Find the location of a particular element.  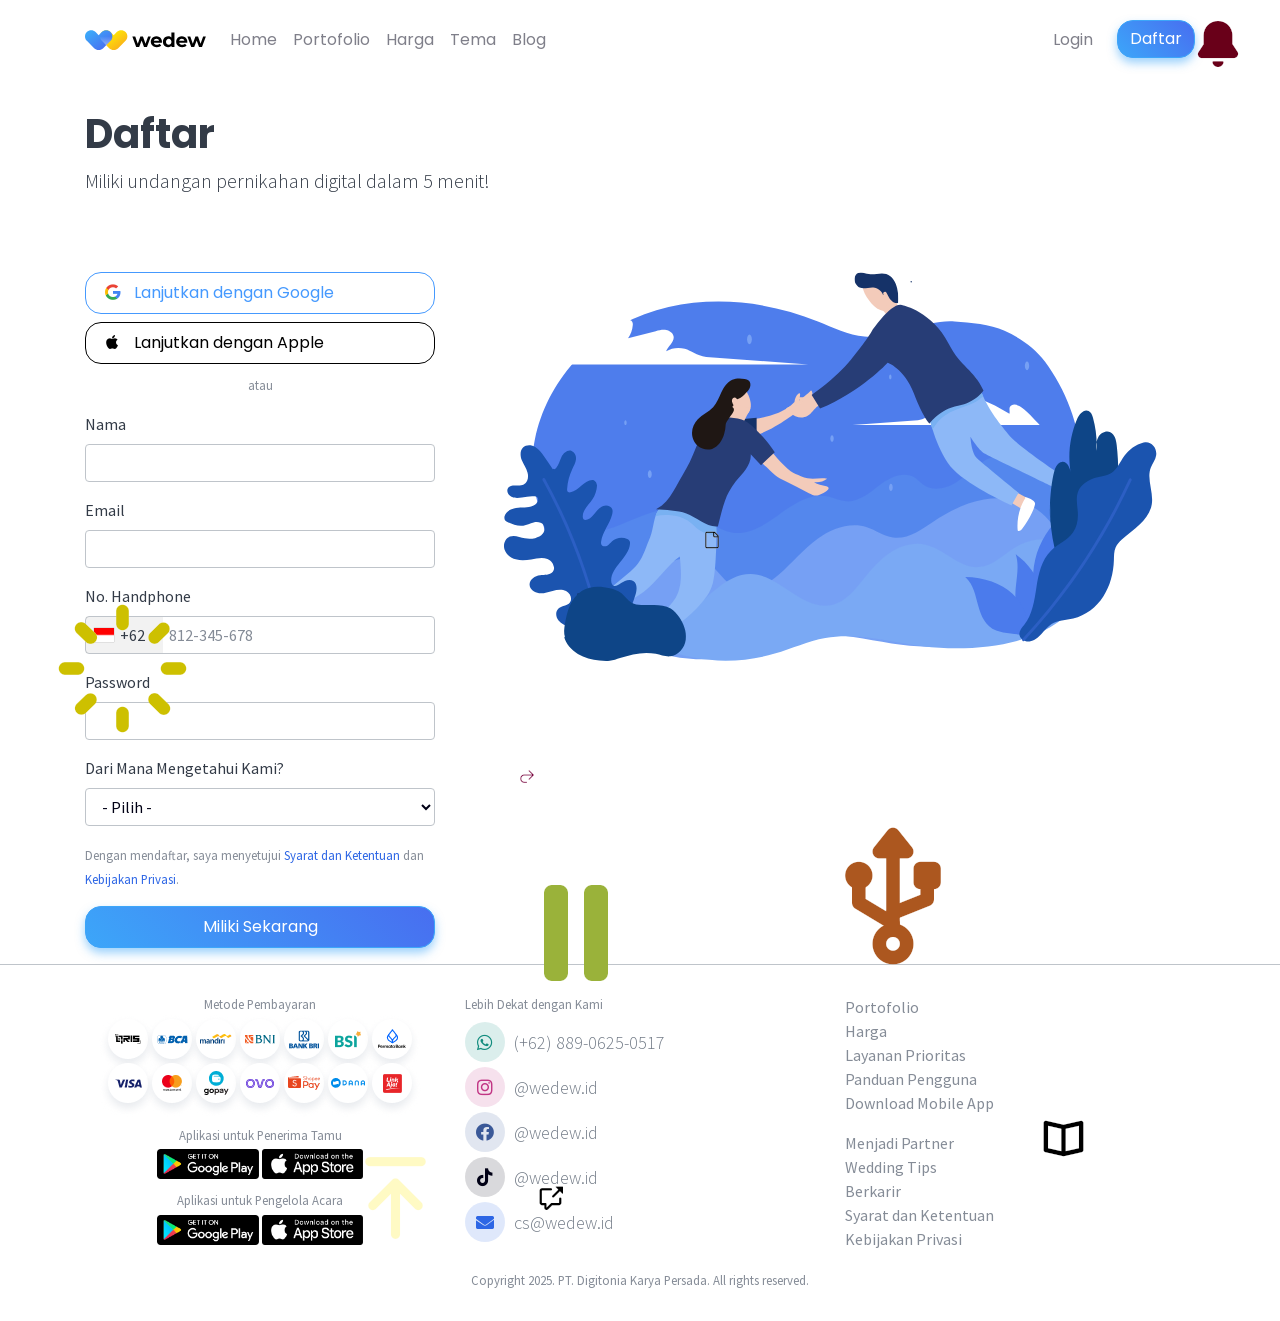

open reading mode or e-book reader is located at coordinates (1063, 1138).